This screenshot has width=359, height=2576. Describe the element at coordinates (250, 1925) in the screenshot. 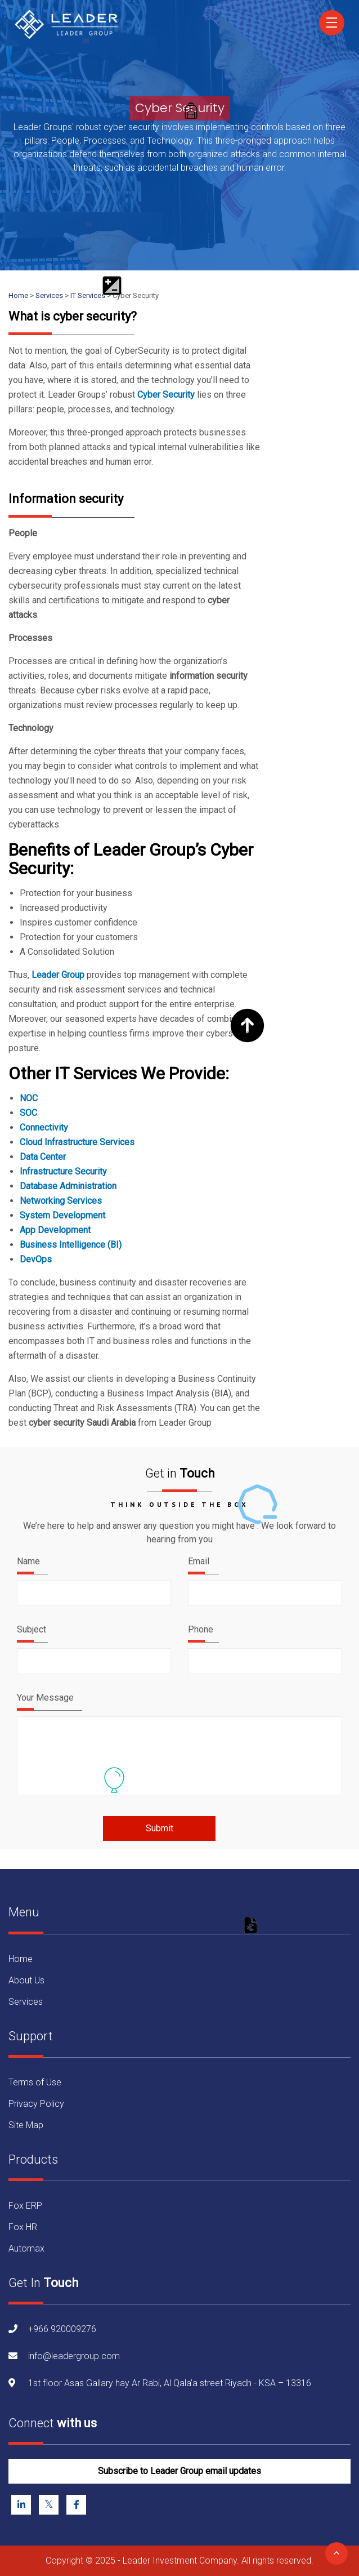

I see `view euro currency document` at that location.